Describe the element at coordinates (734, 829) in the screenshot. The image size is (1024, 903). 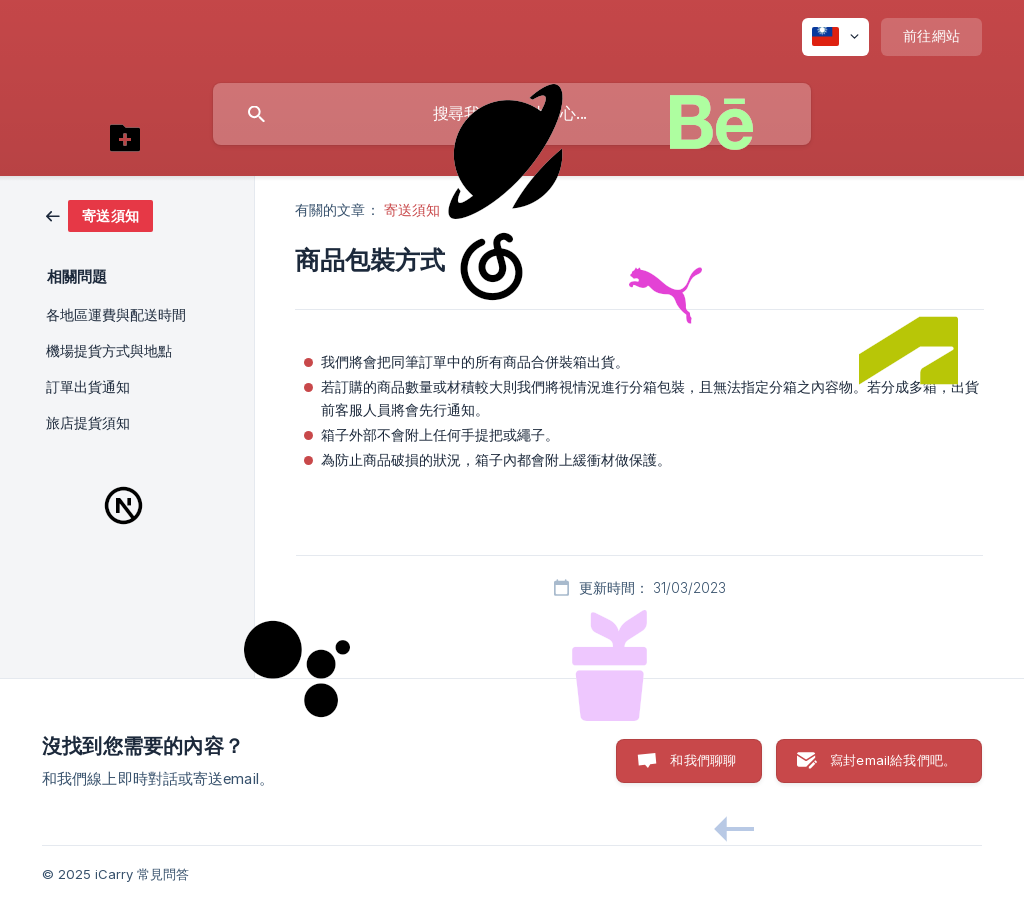
I see `go back to the previous page` at that location.